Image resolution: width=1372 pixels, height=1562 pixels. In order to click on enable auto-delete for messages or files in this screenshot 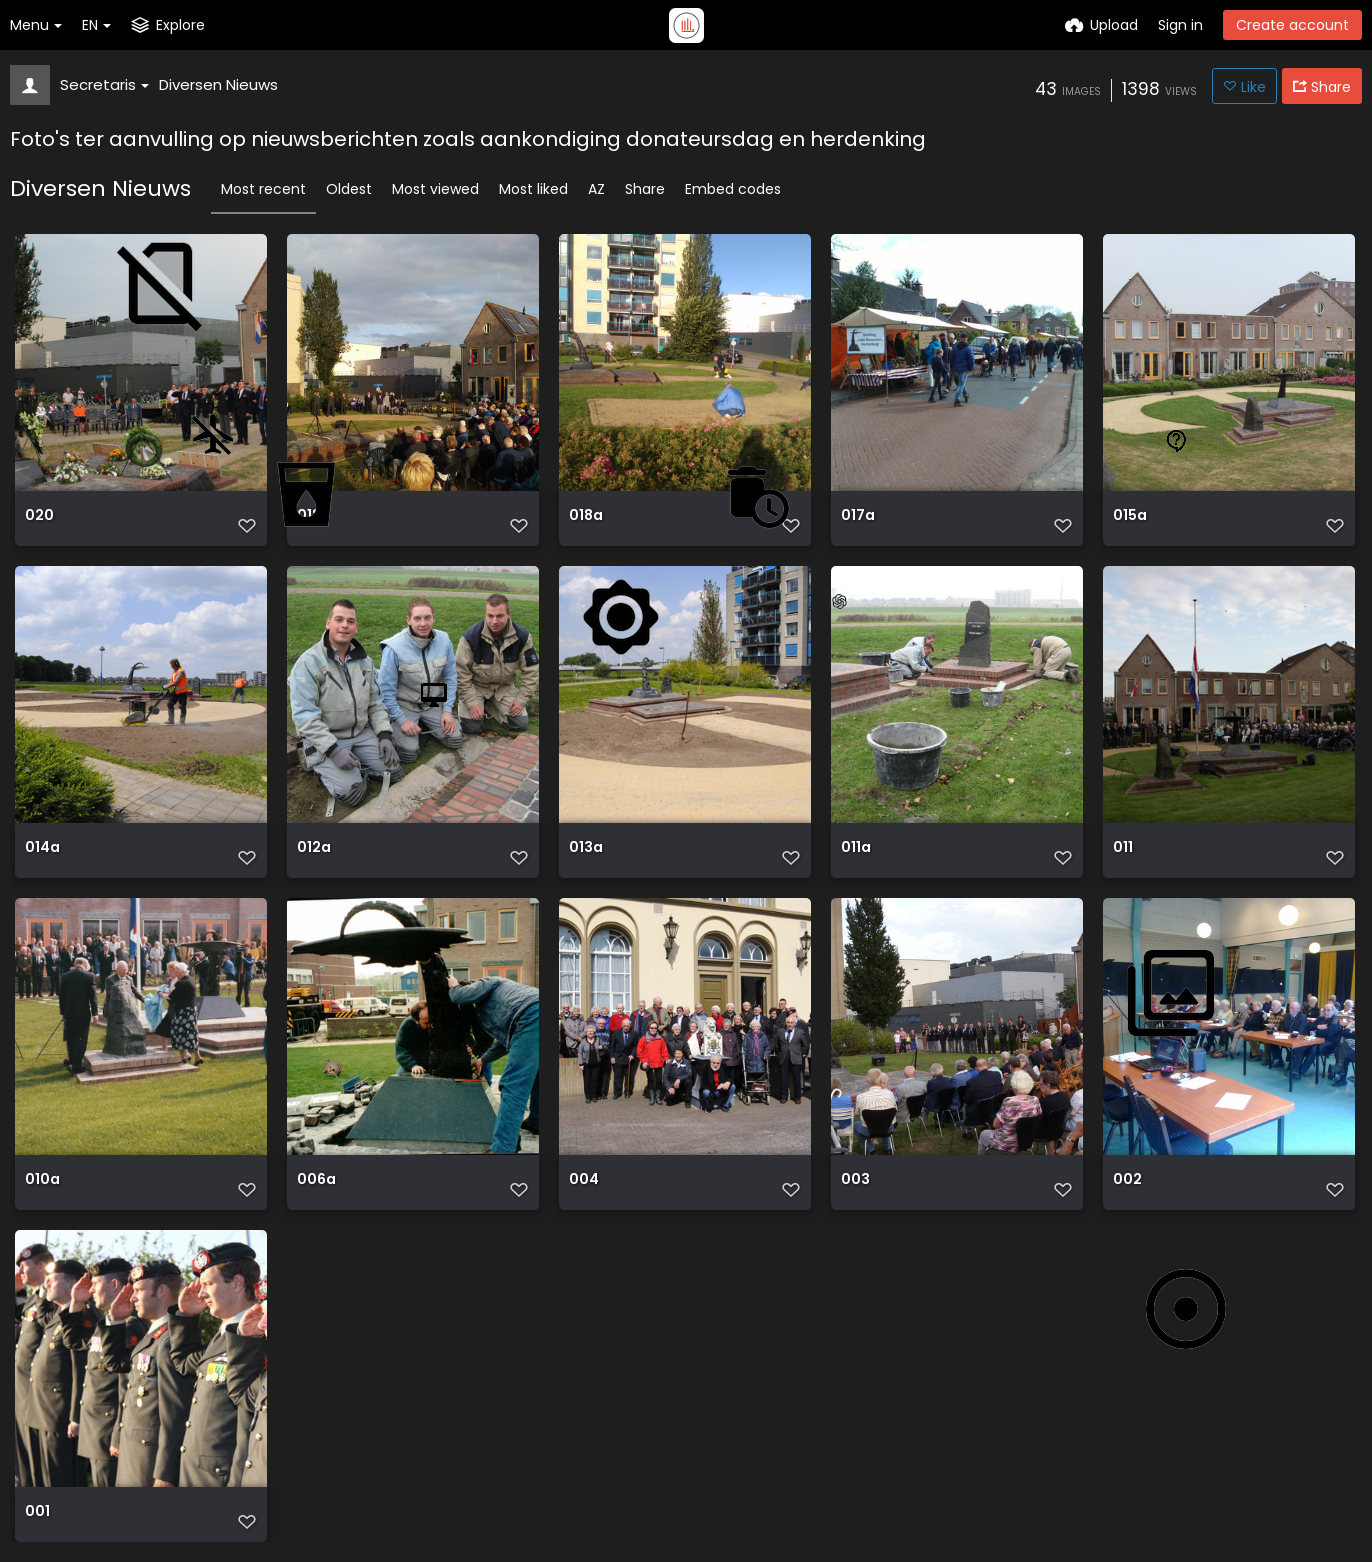, I will do `click(758, 497)`.